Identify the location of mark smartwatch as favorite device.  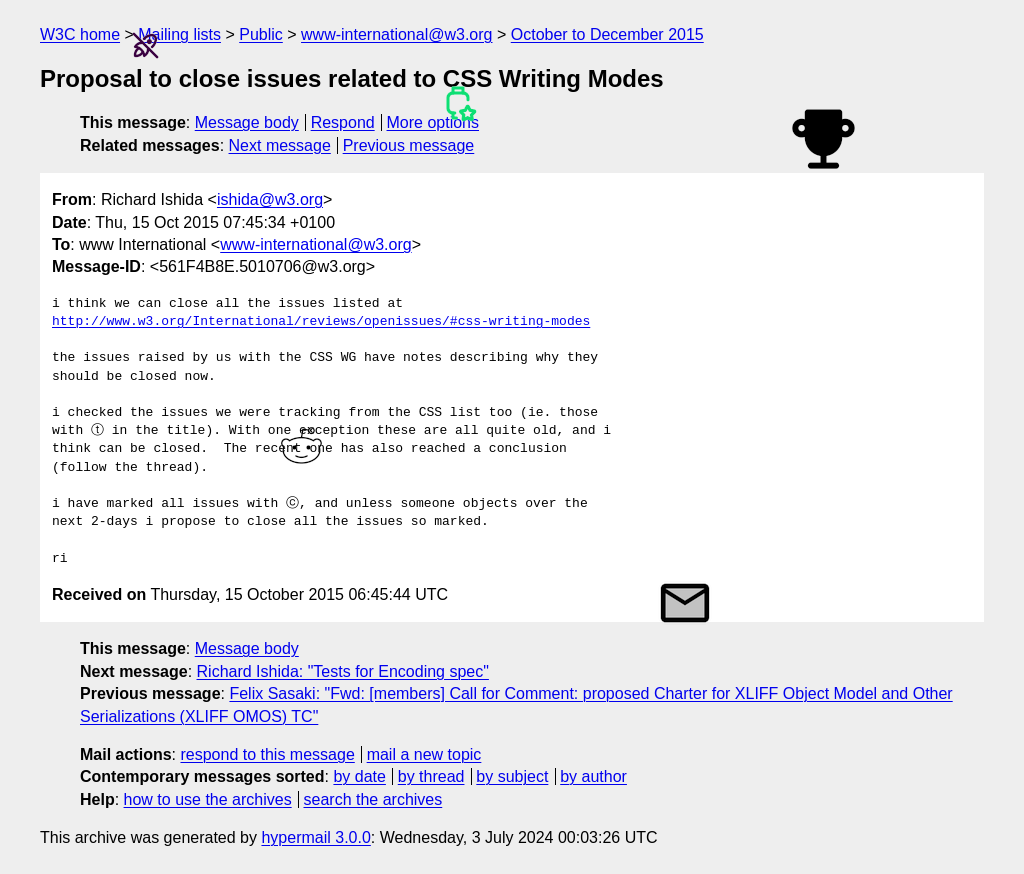
(458, 103).